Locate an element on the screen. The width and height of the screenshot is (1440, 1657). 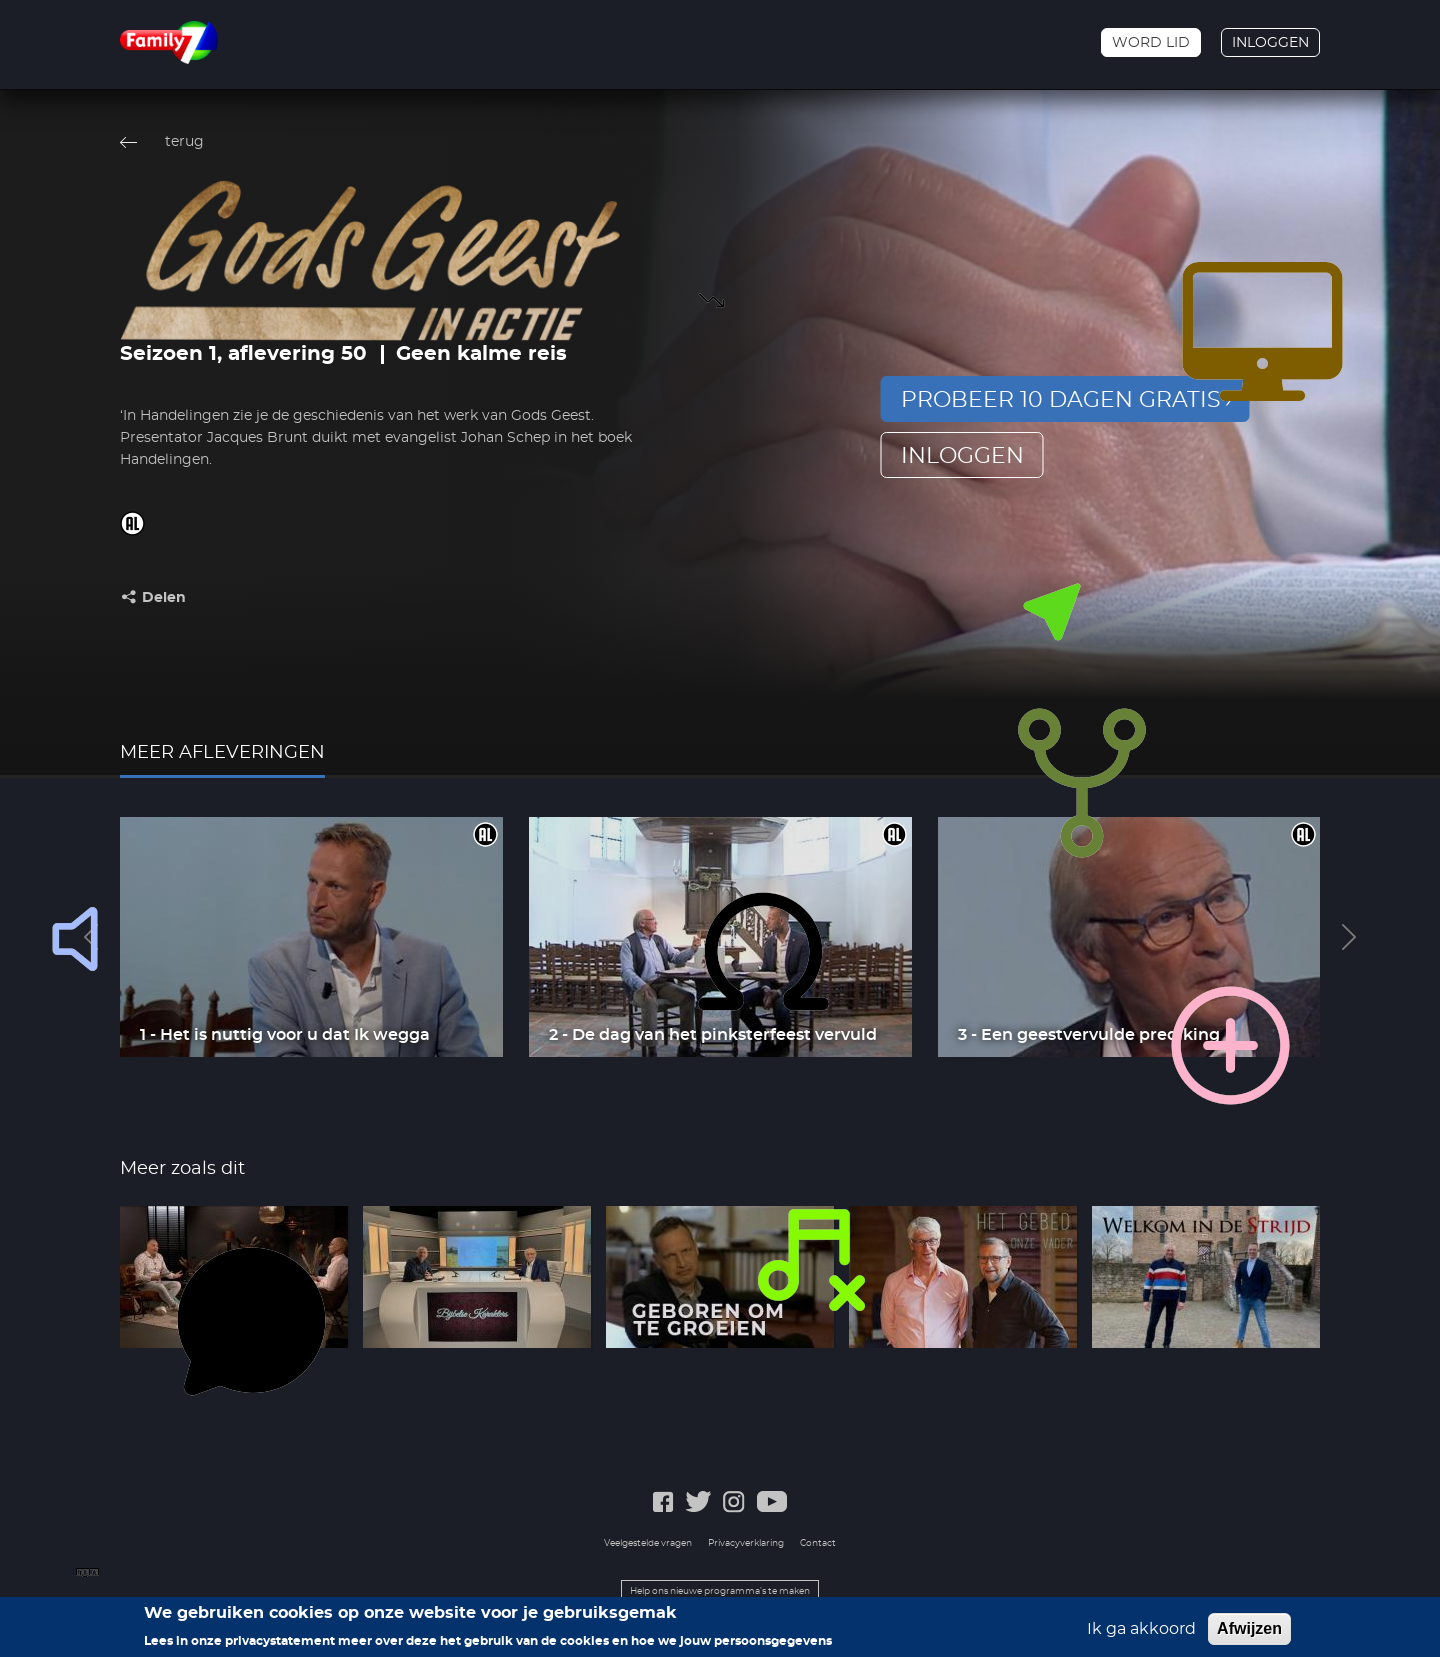
view git branch network or commit history is located at coordinates (1082, 783).